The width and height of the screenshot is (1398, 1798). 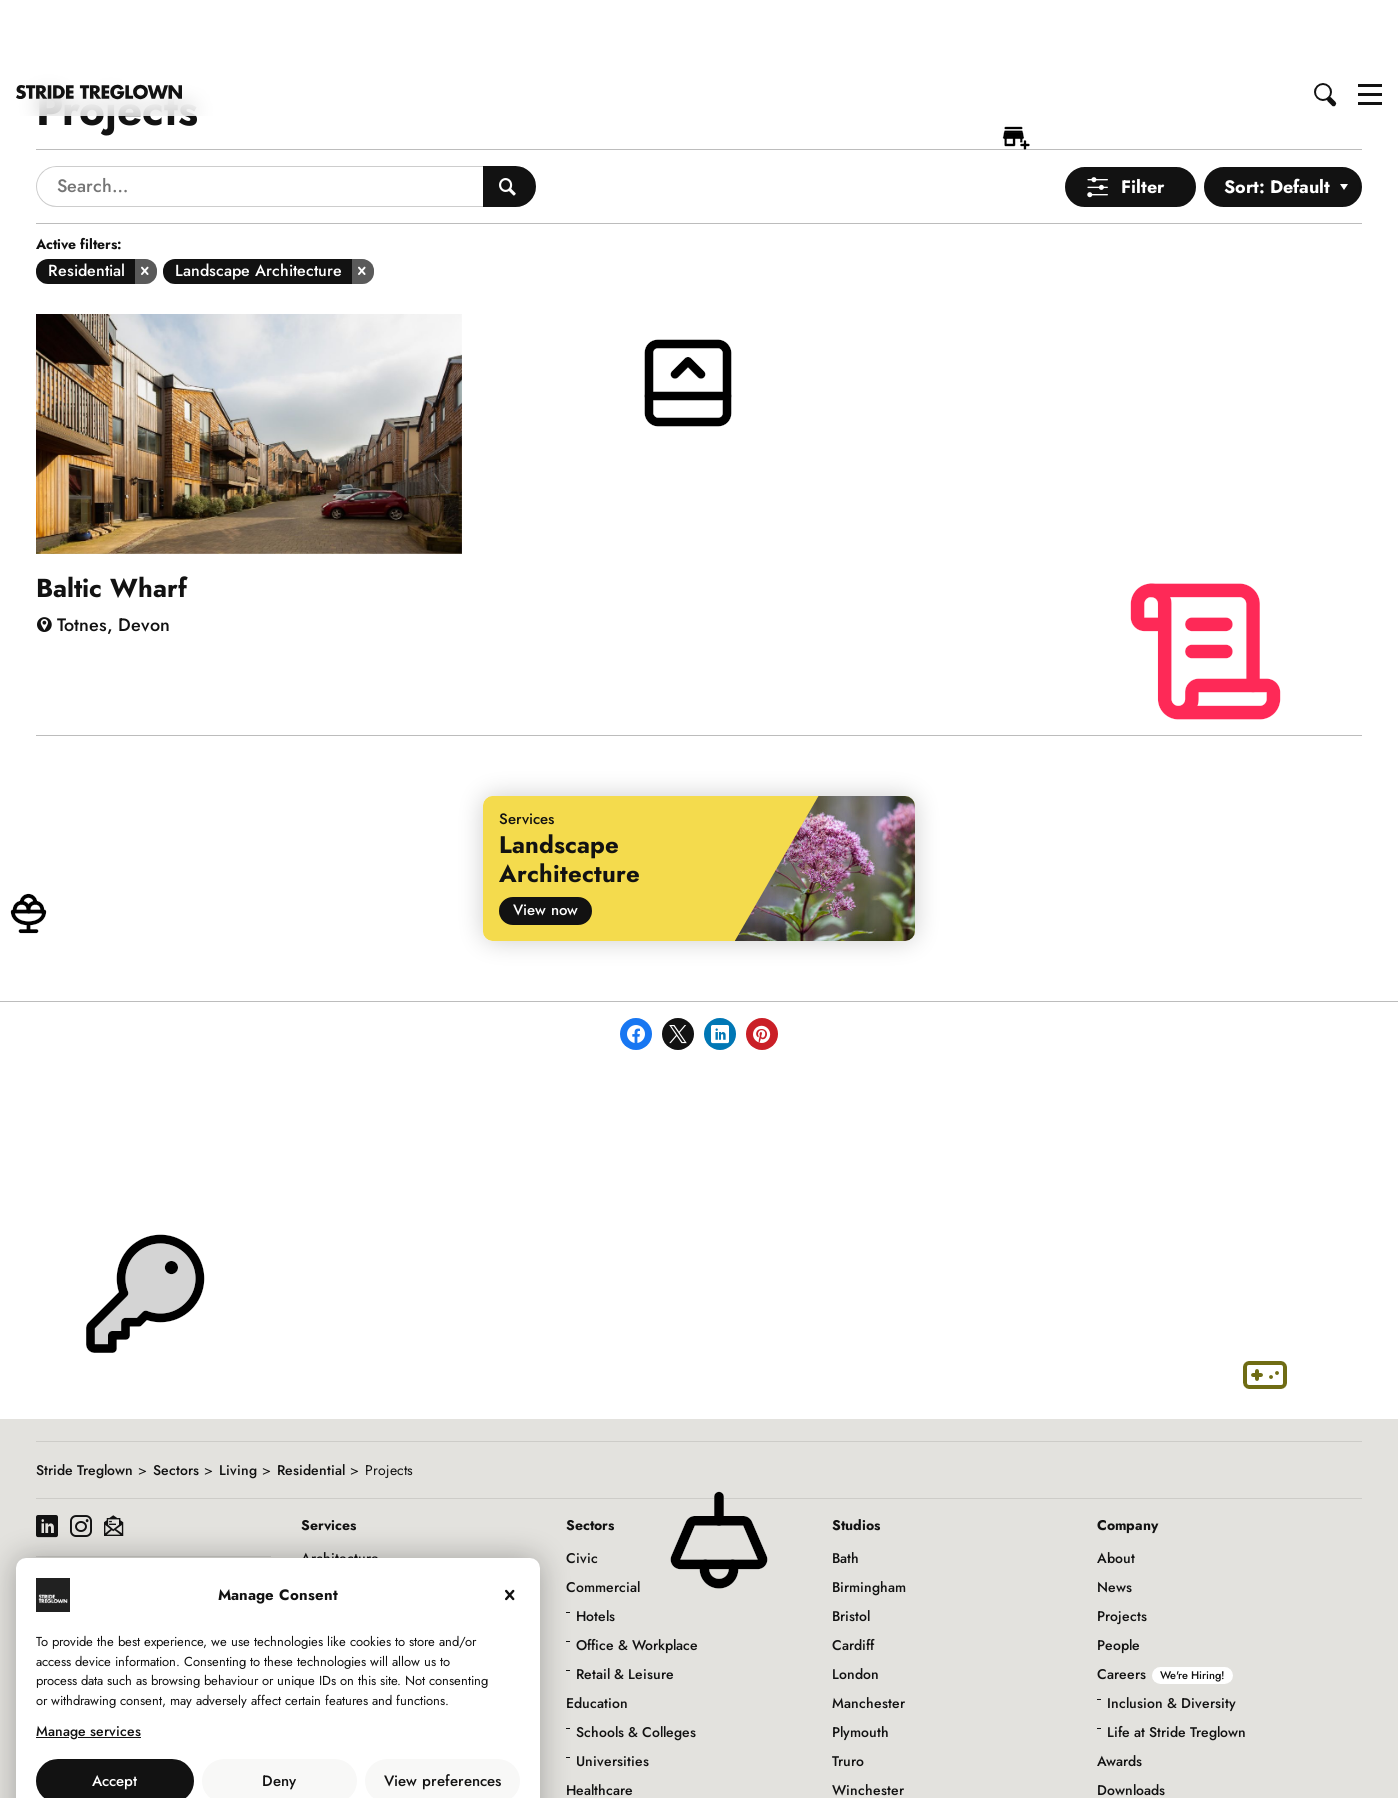 I want to click on view document or manuscript, so click(x=1205, y=651).